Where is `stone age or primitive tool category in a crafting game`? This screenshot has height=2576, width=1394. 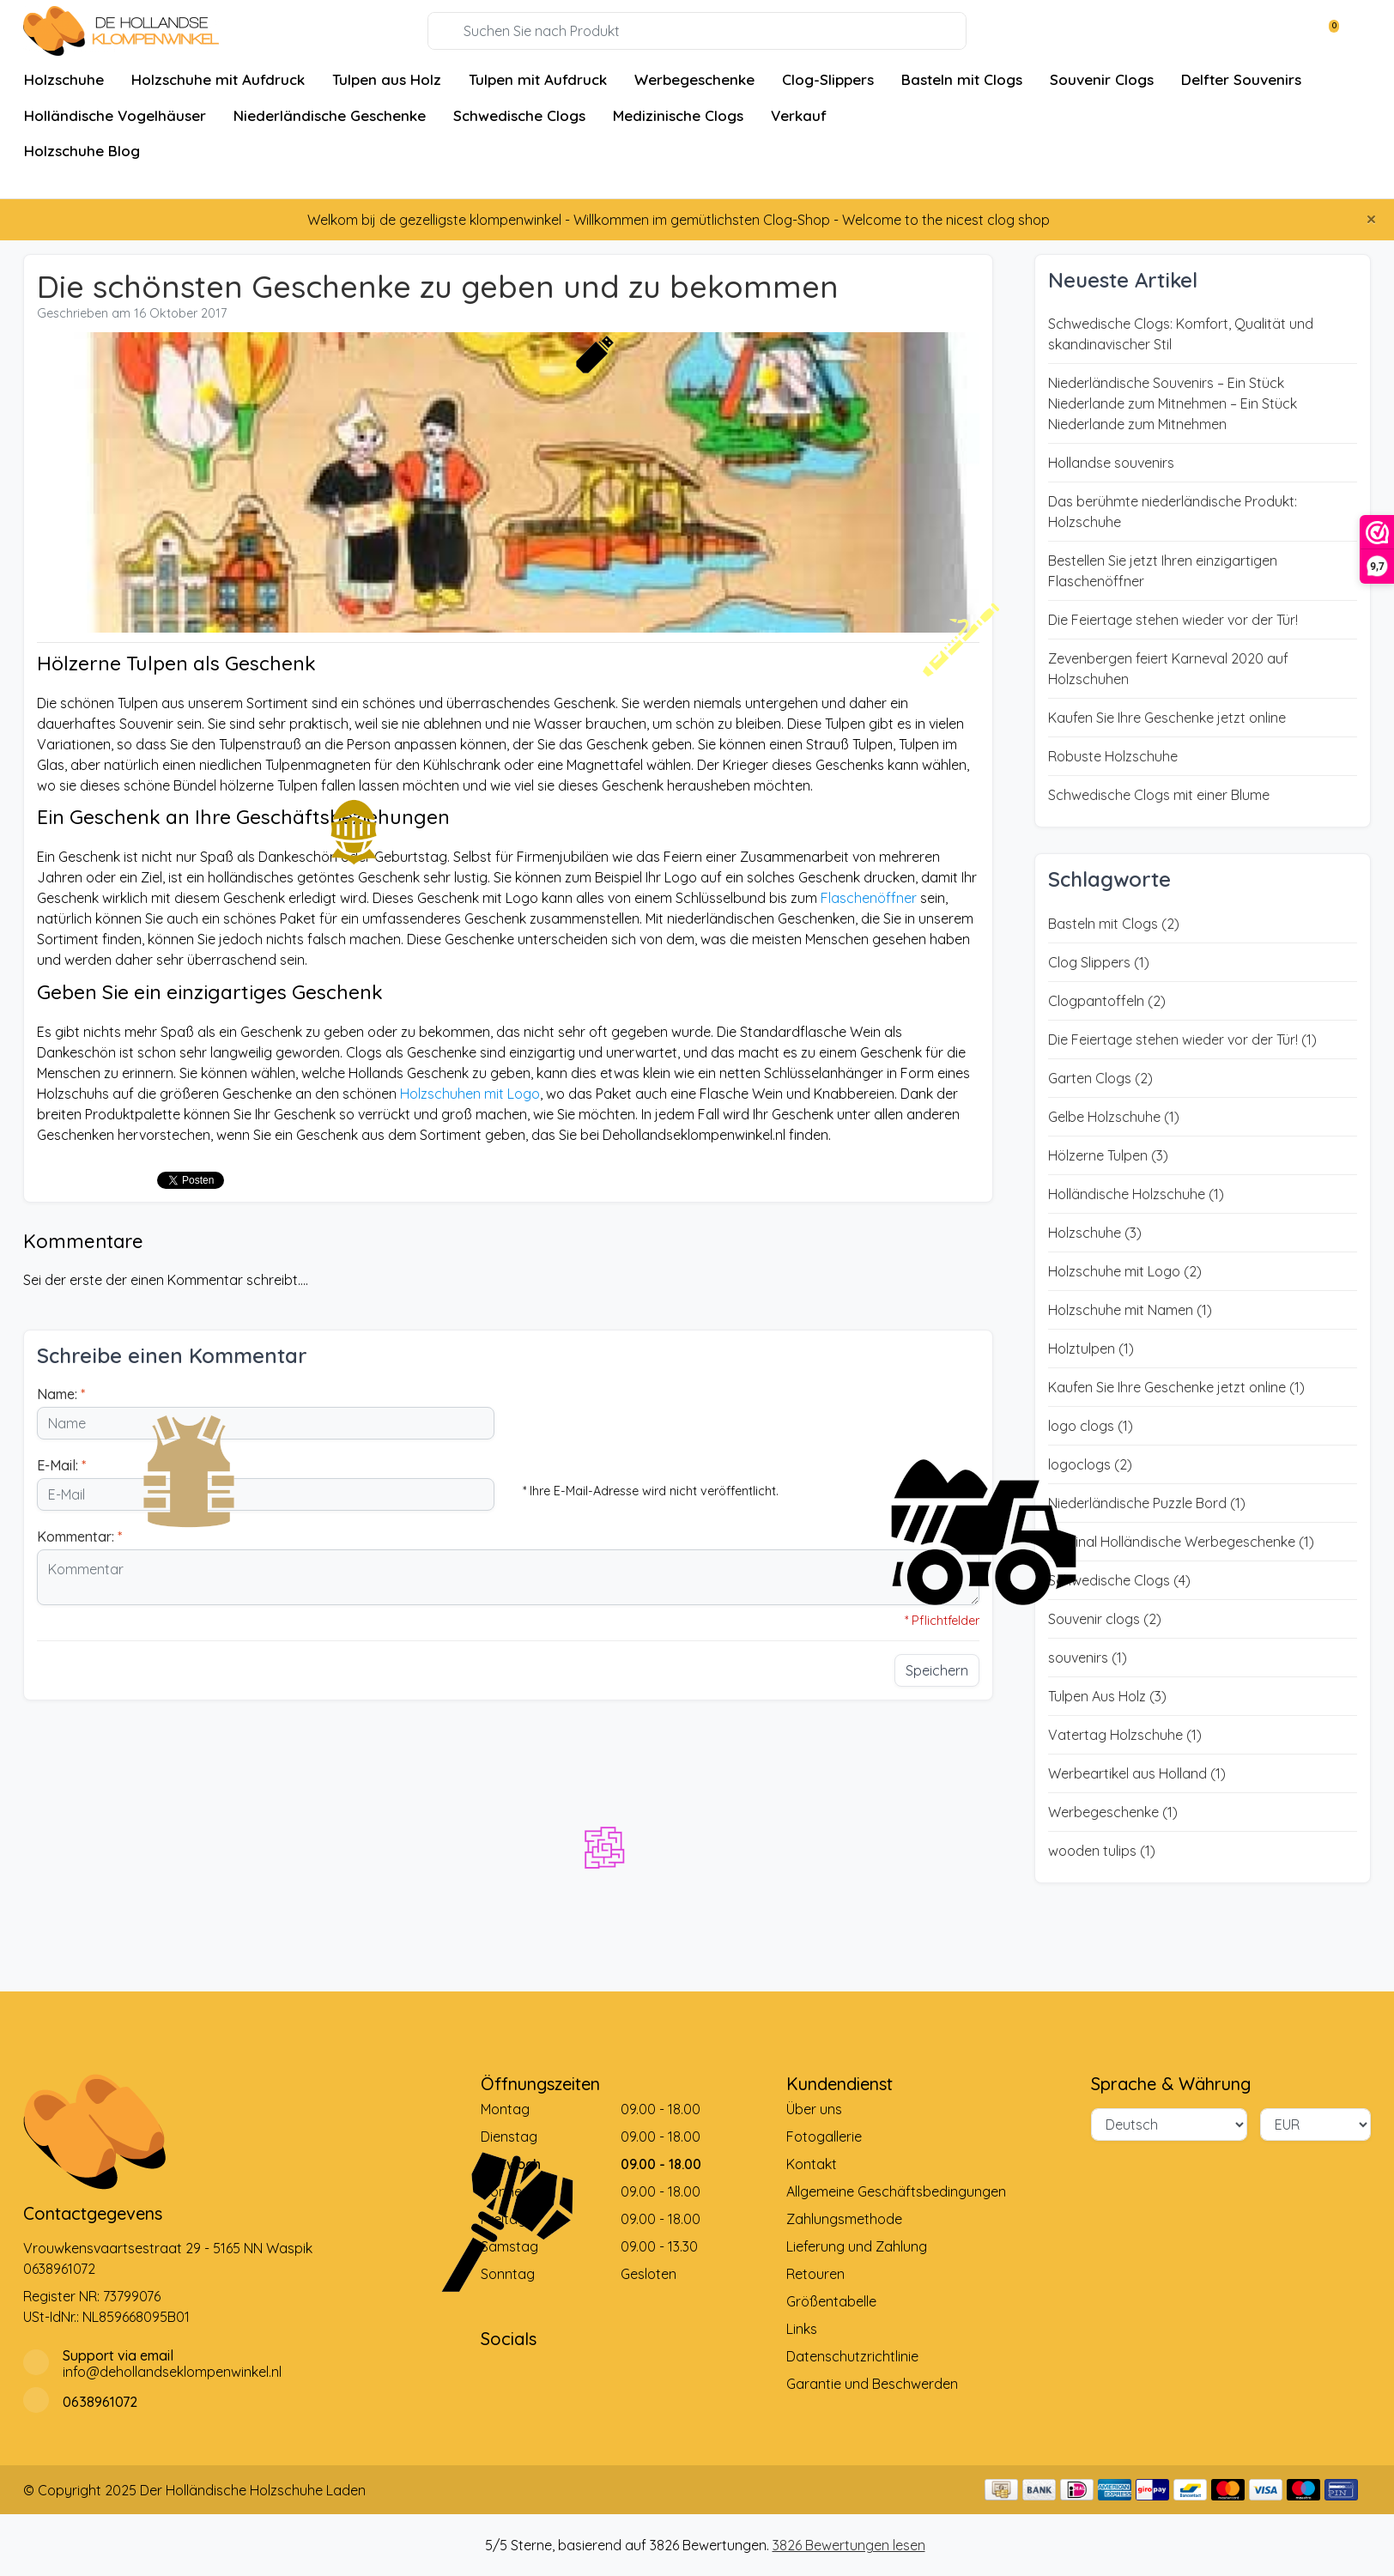
stone age or primitive tool category in a crafting game is located at coordinates (509, 2221).